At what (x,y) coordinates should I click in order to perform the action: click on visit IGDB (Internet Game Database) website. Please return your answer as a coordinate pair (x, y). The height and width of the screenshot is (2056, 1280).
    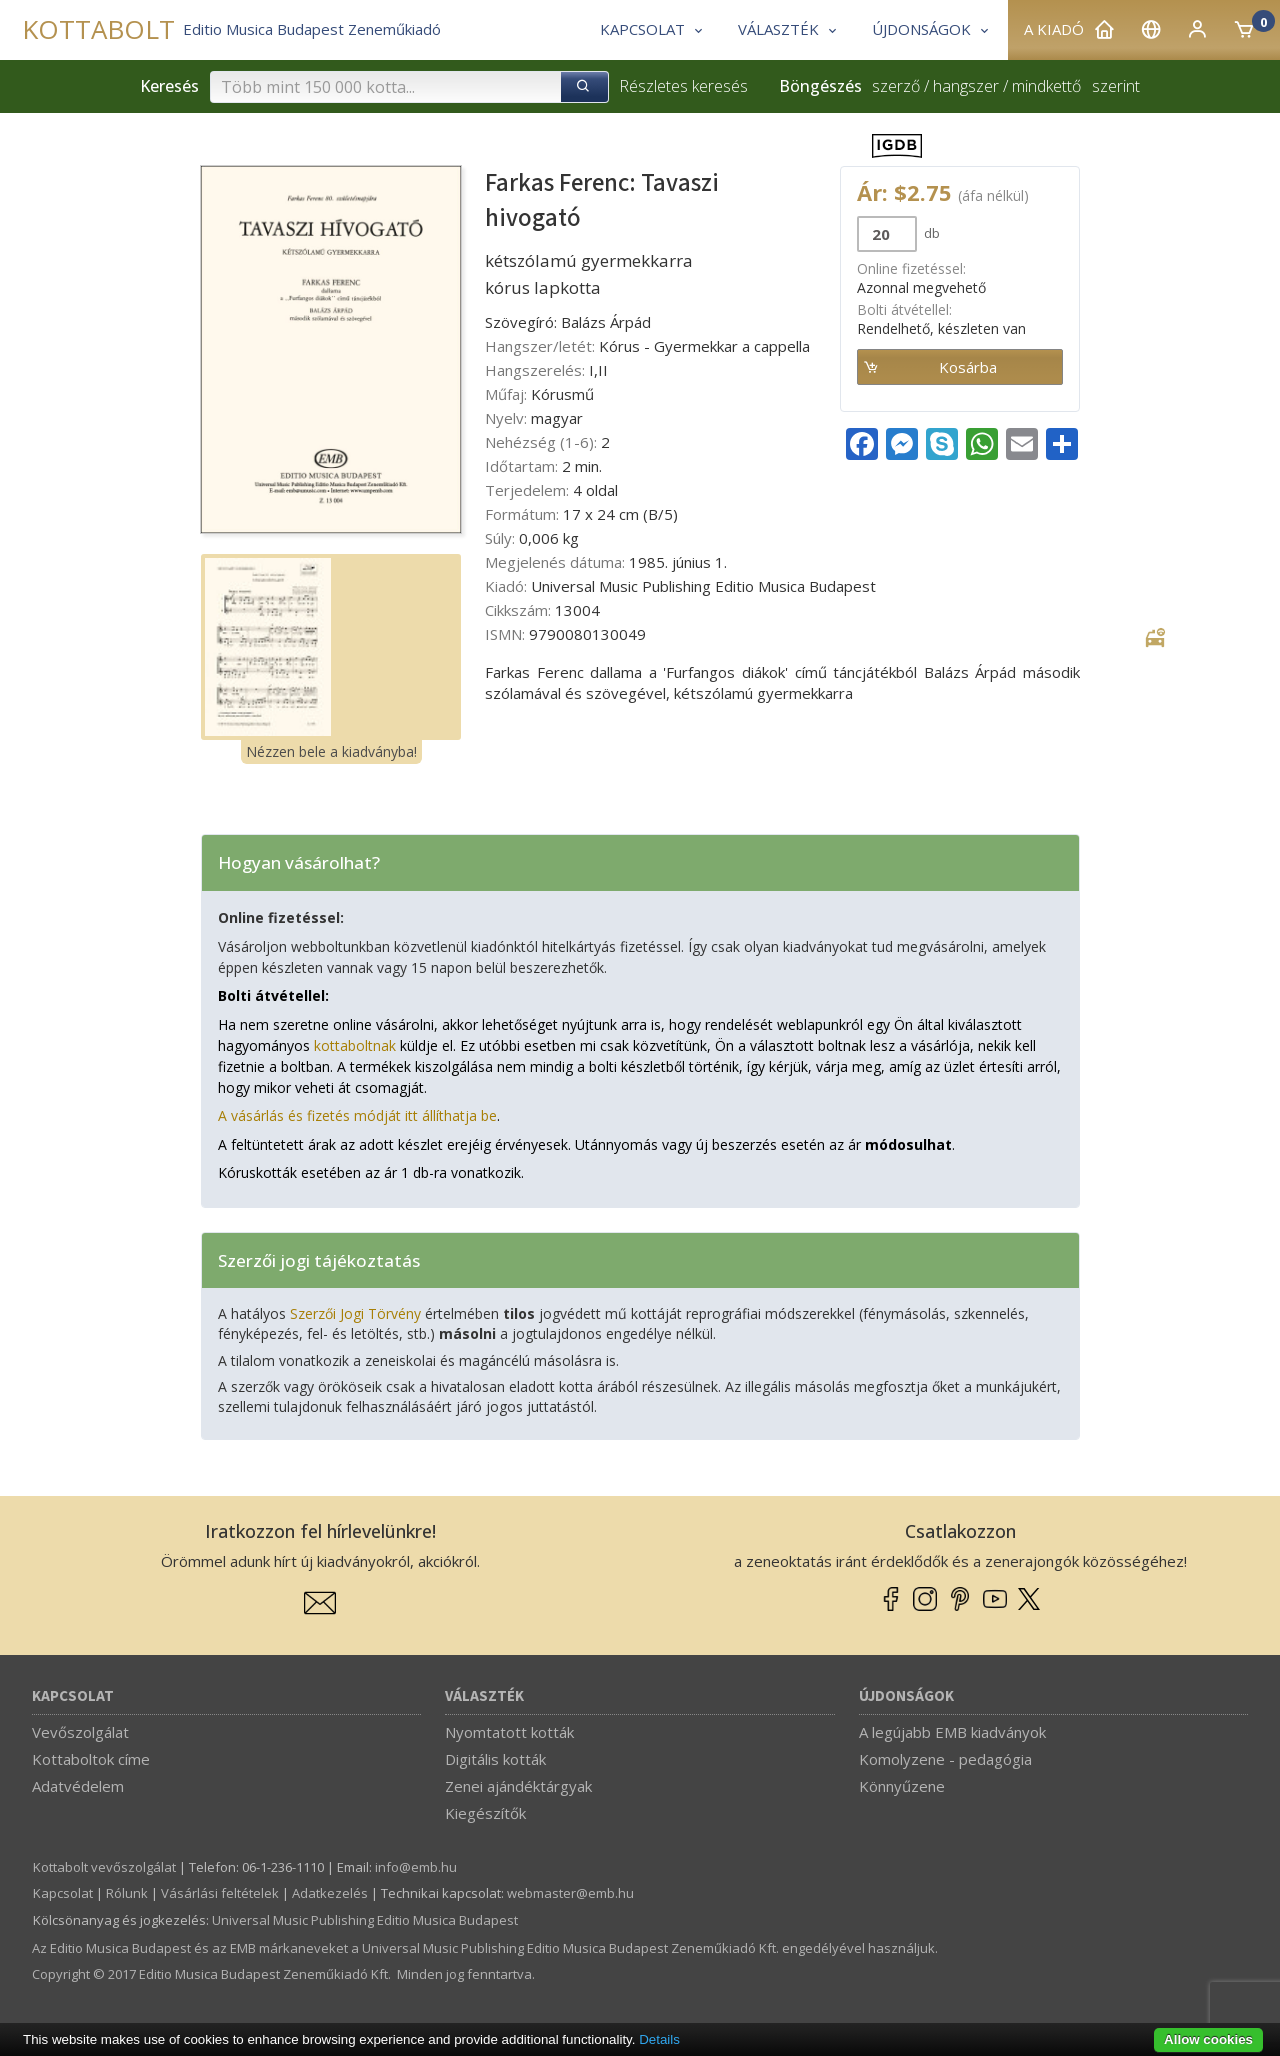
    Looking at the image, I should click on (897, 146).